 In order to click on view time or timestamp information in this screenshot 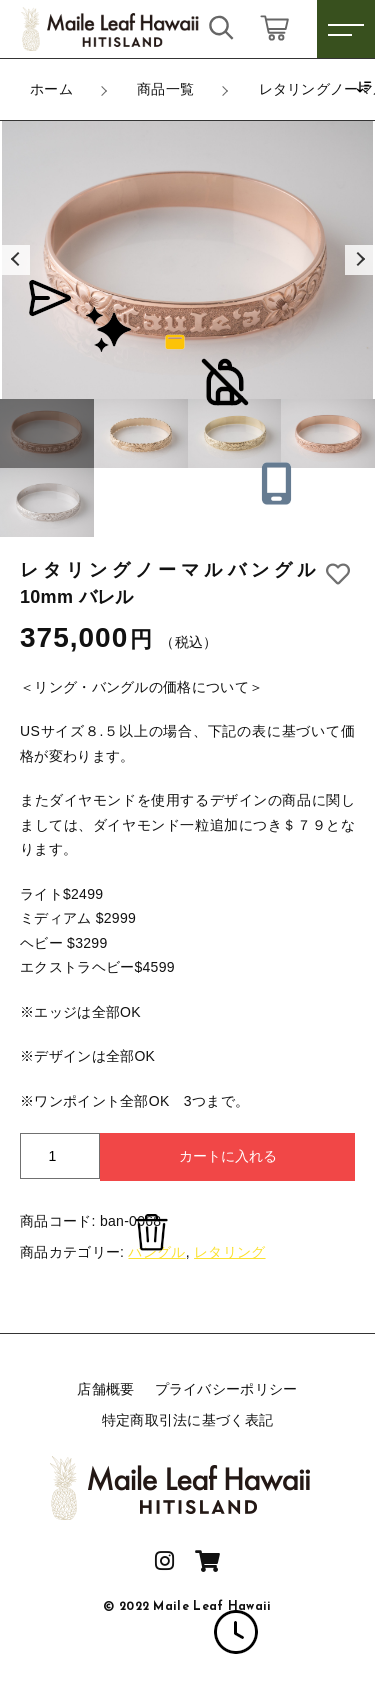, I will do `click(236, 1632)`.